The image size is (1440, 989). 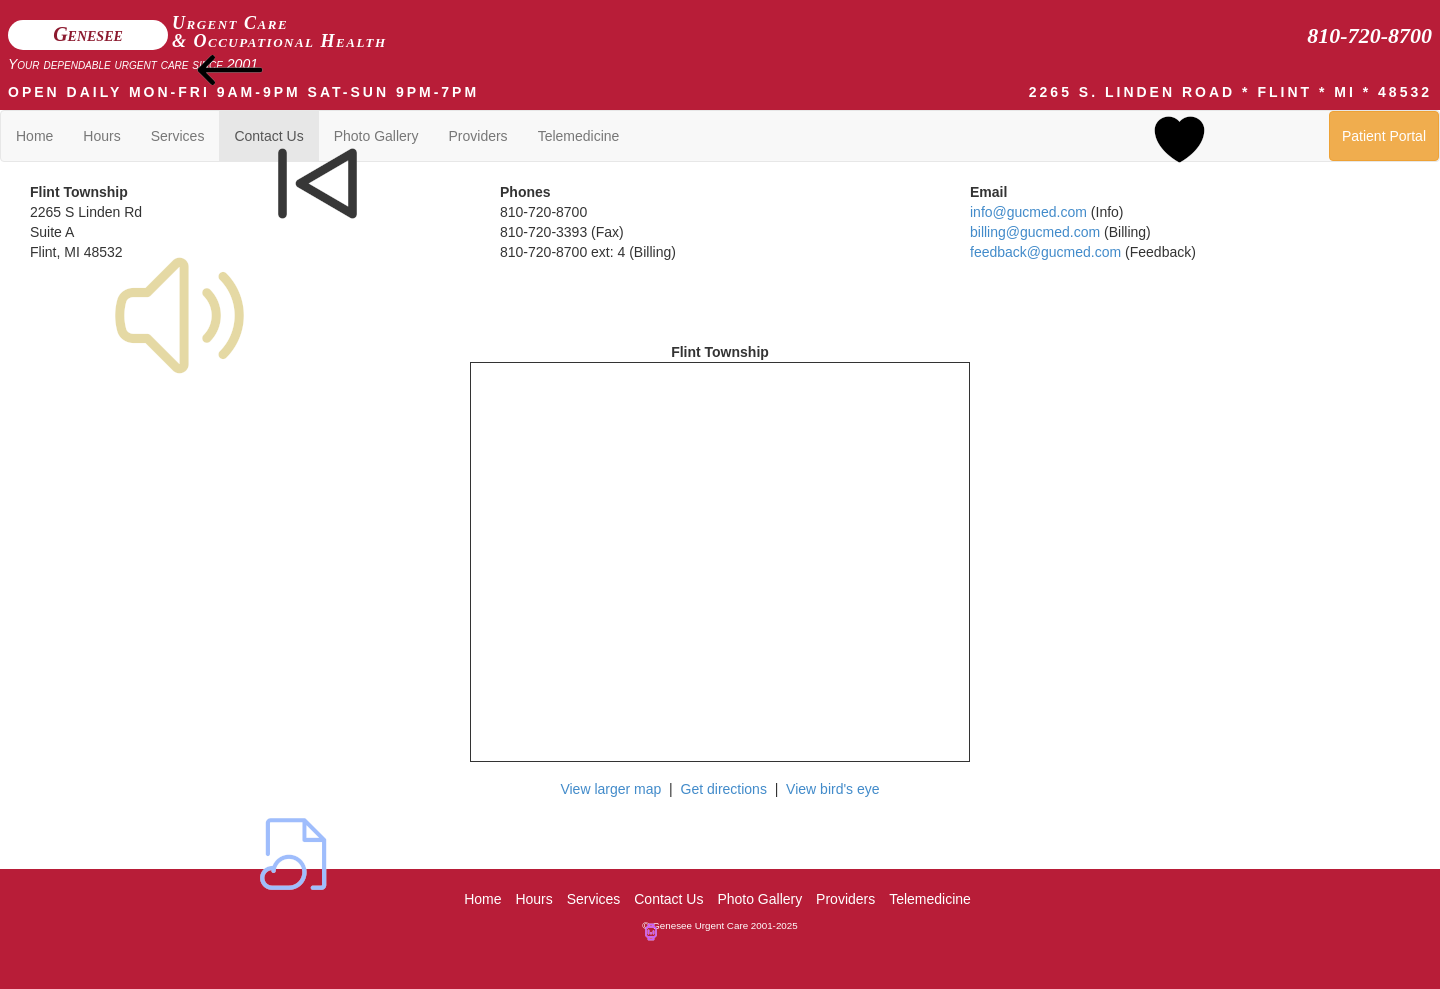 What do you see at coordinates (651, 932) in the screenshot?
I see `view fitness or health statistics on smartwatch` at bounding box center [651, 932].